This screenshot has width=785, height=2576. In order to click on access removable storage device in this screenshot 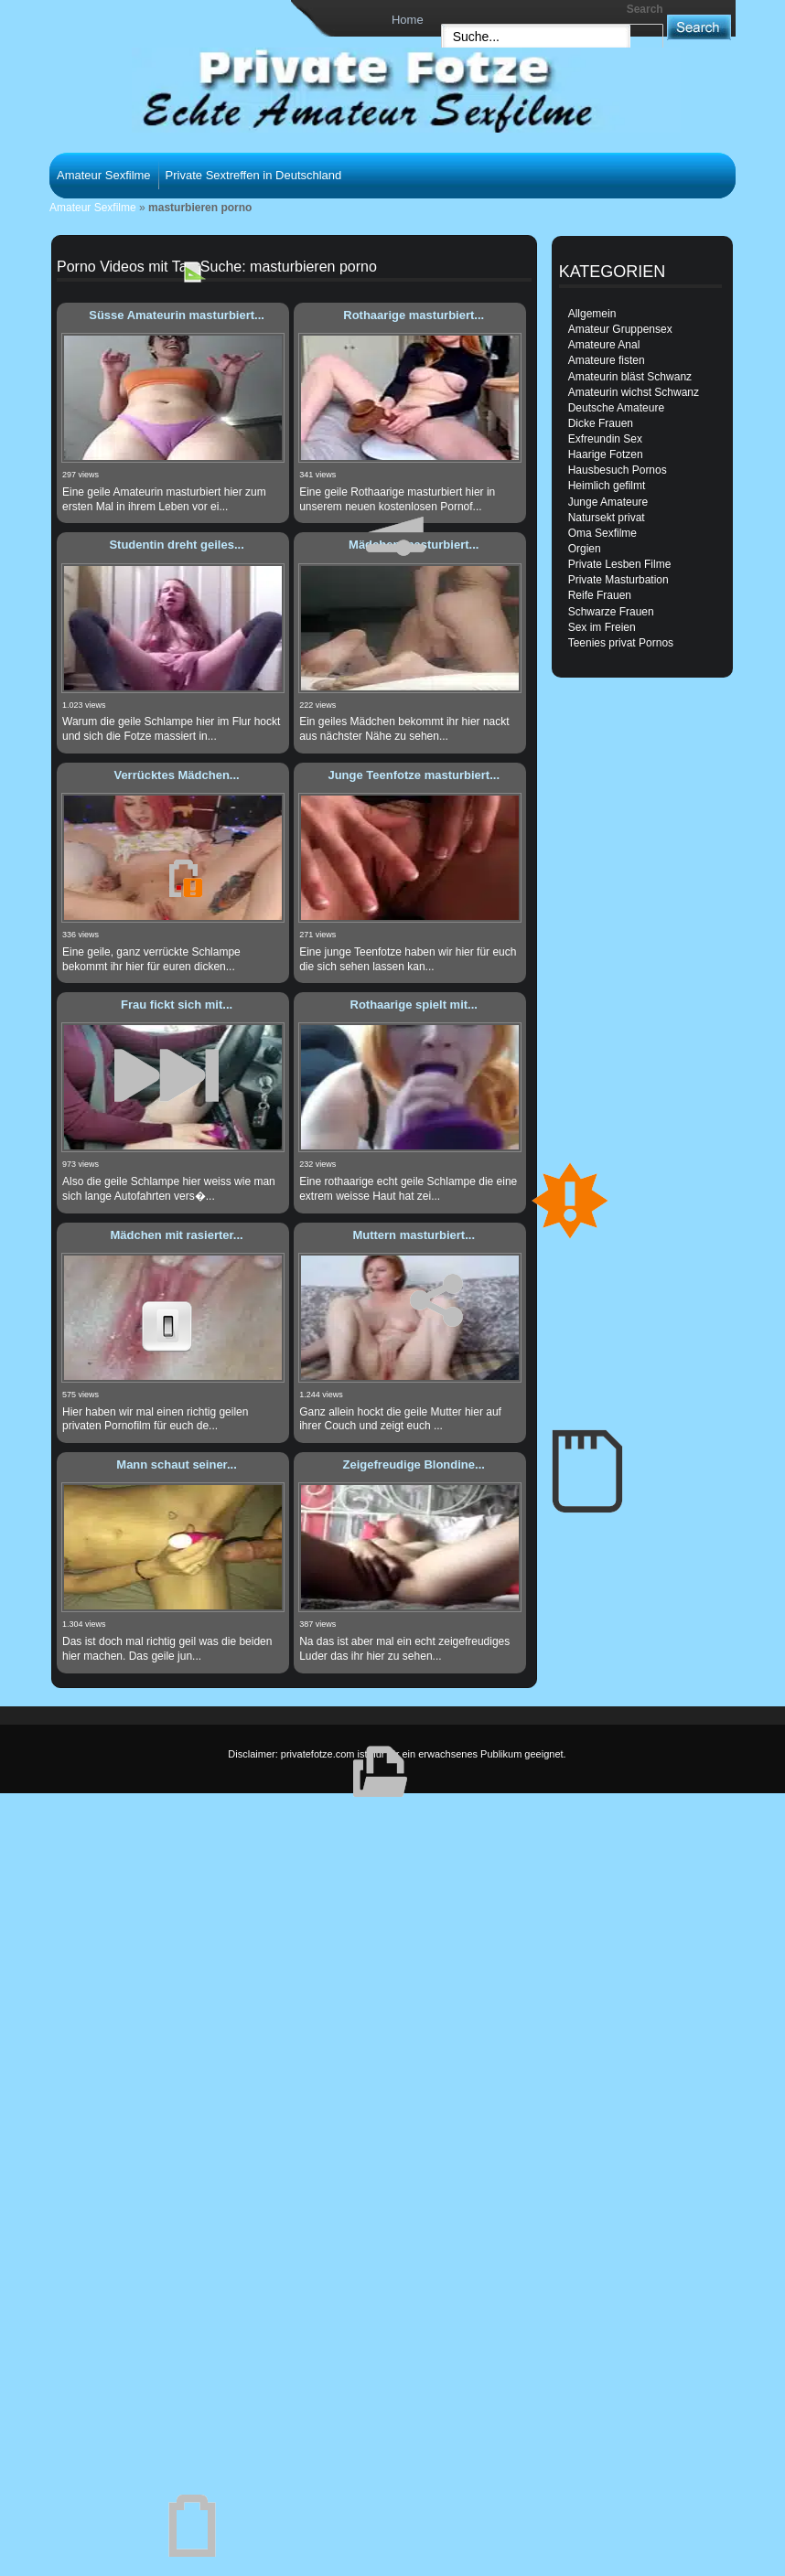, I will do `click(584, 1468)`.